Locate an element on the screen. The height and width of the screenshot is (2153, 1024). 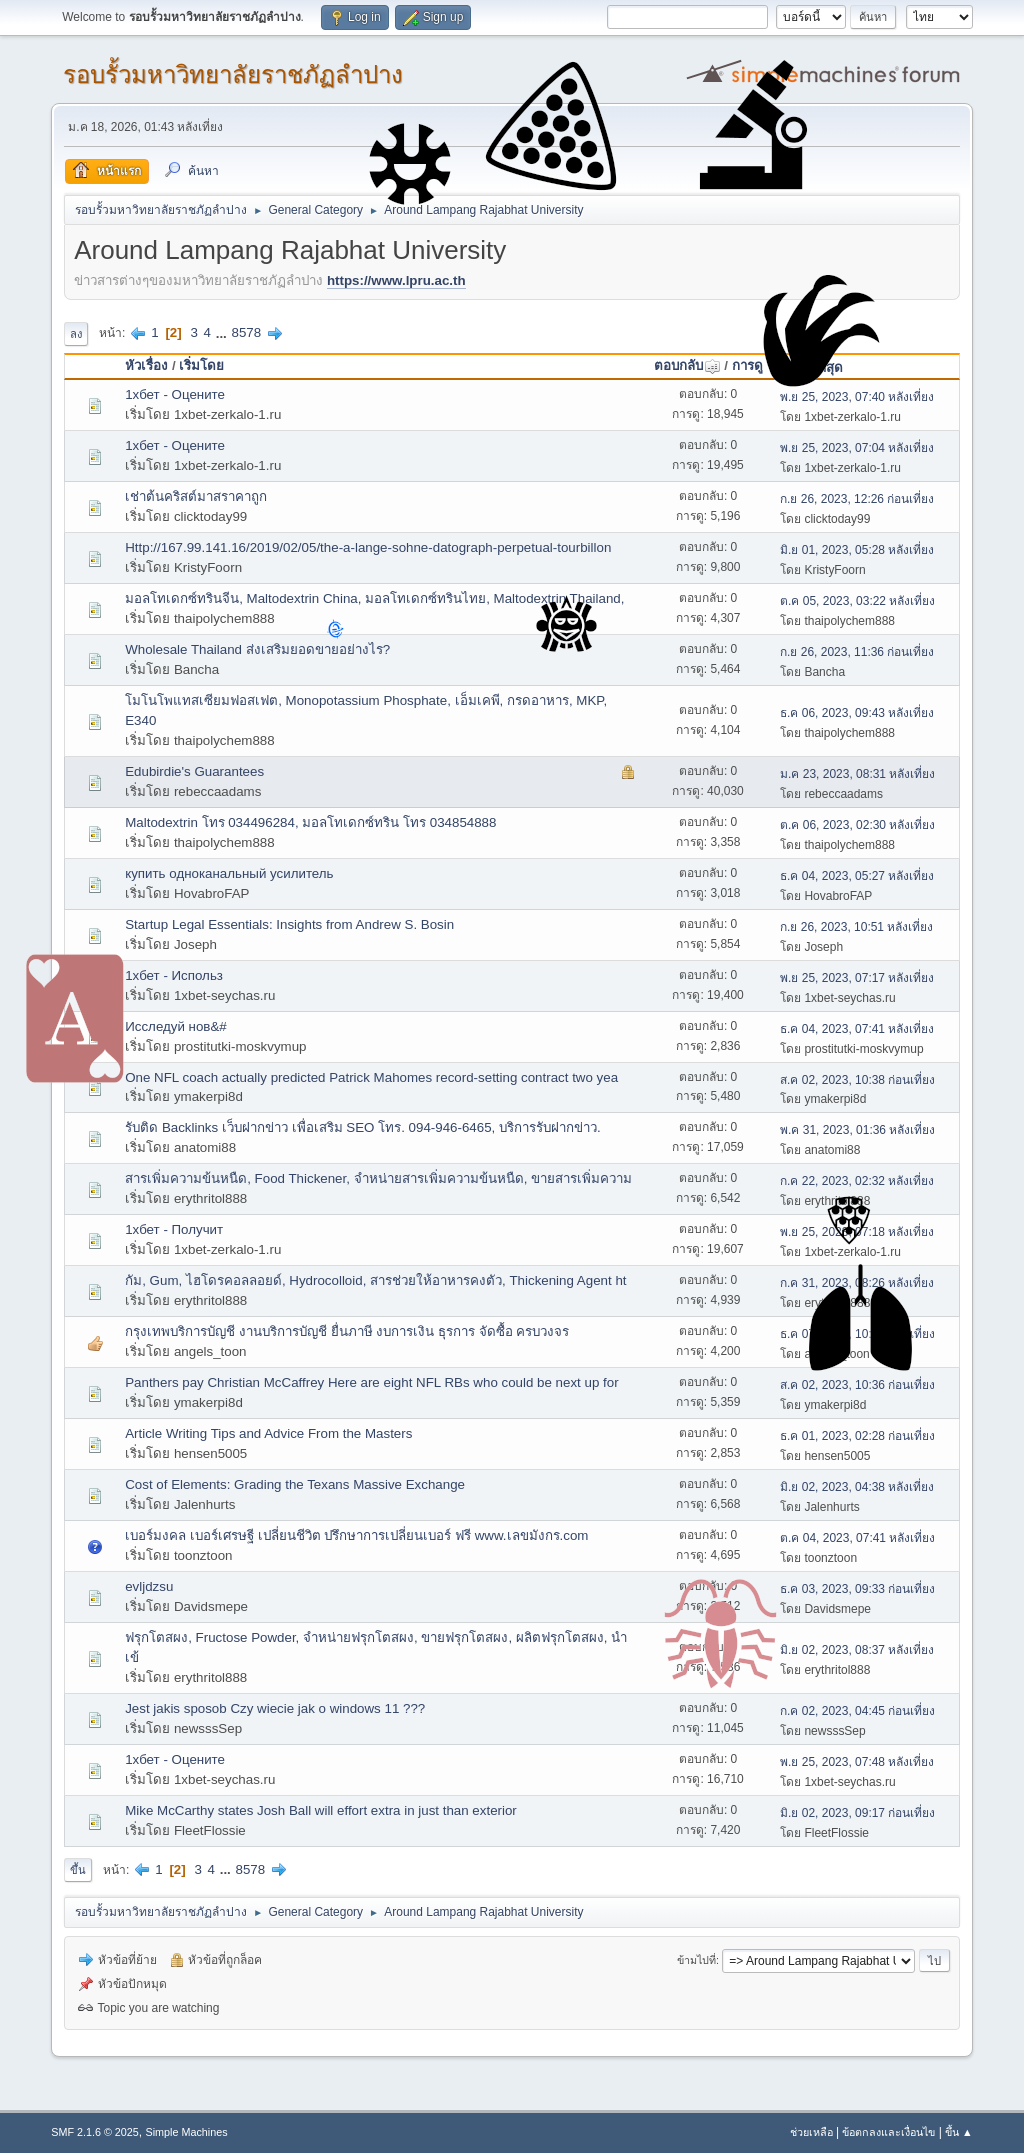
access gyroscope or motion sensor settings is located at coordinates (335, 629).